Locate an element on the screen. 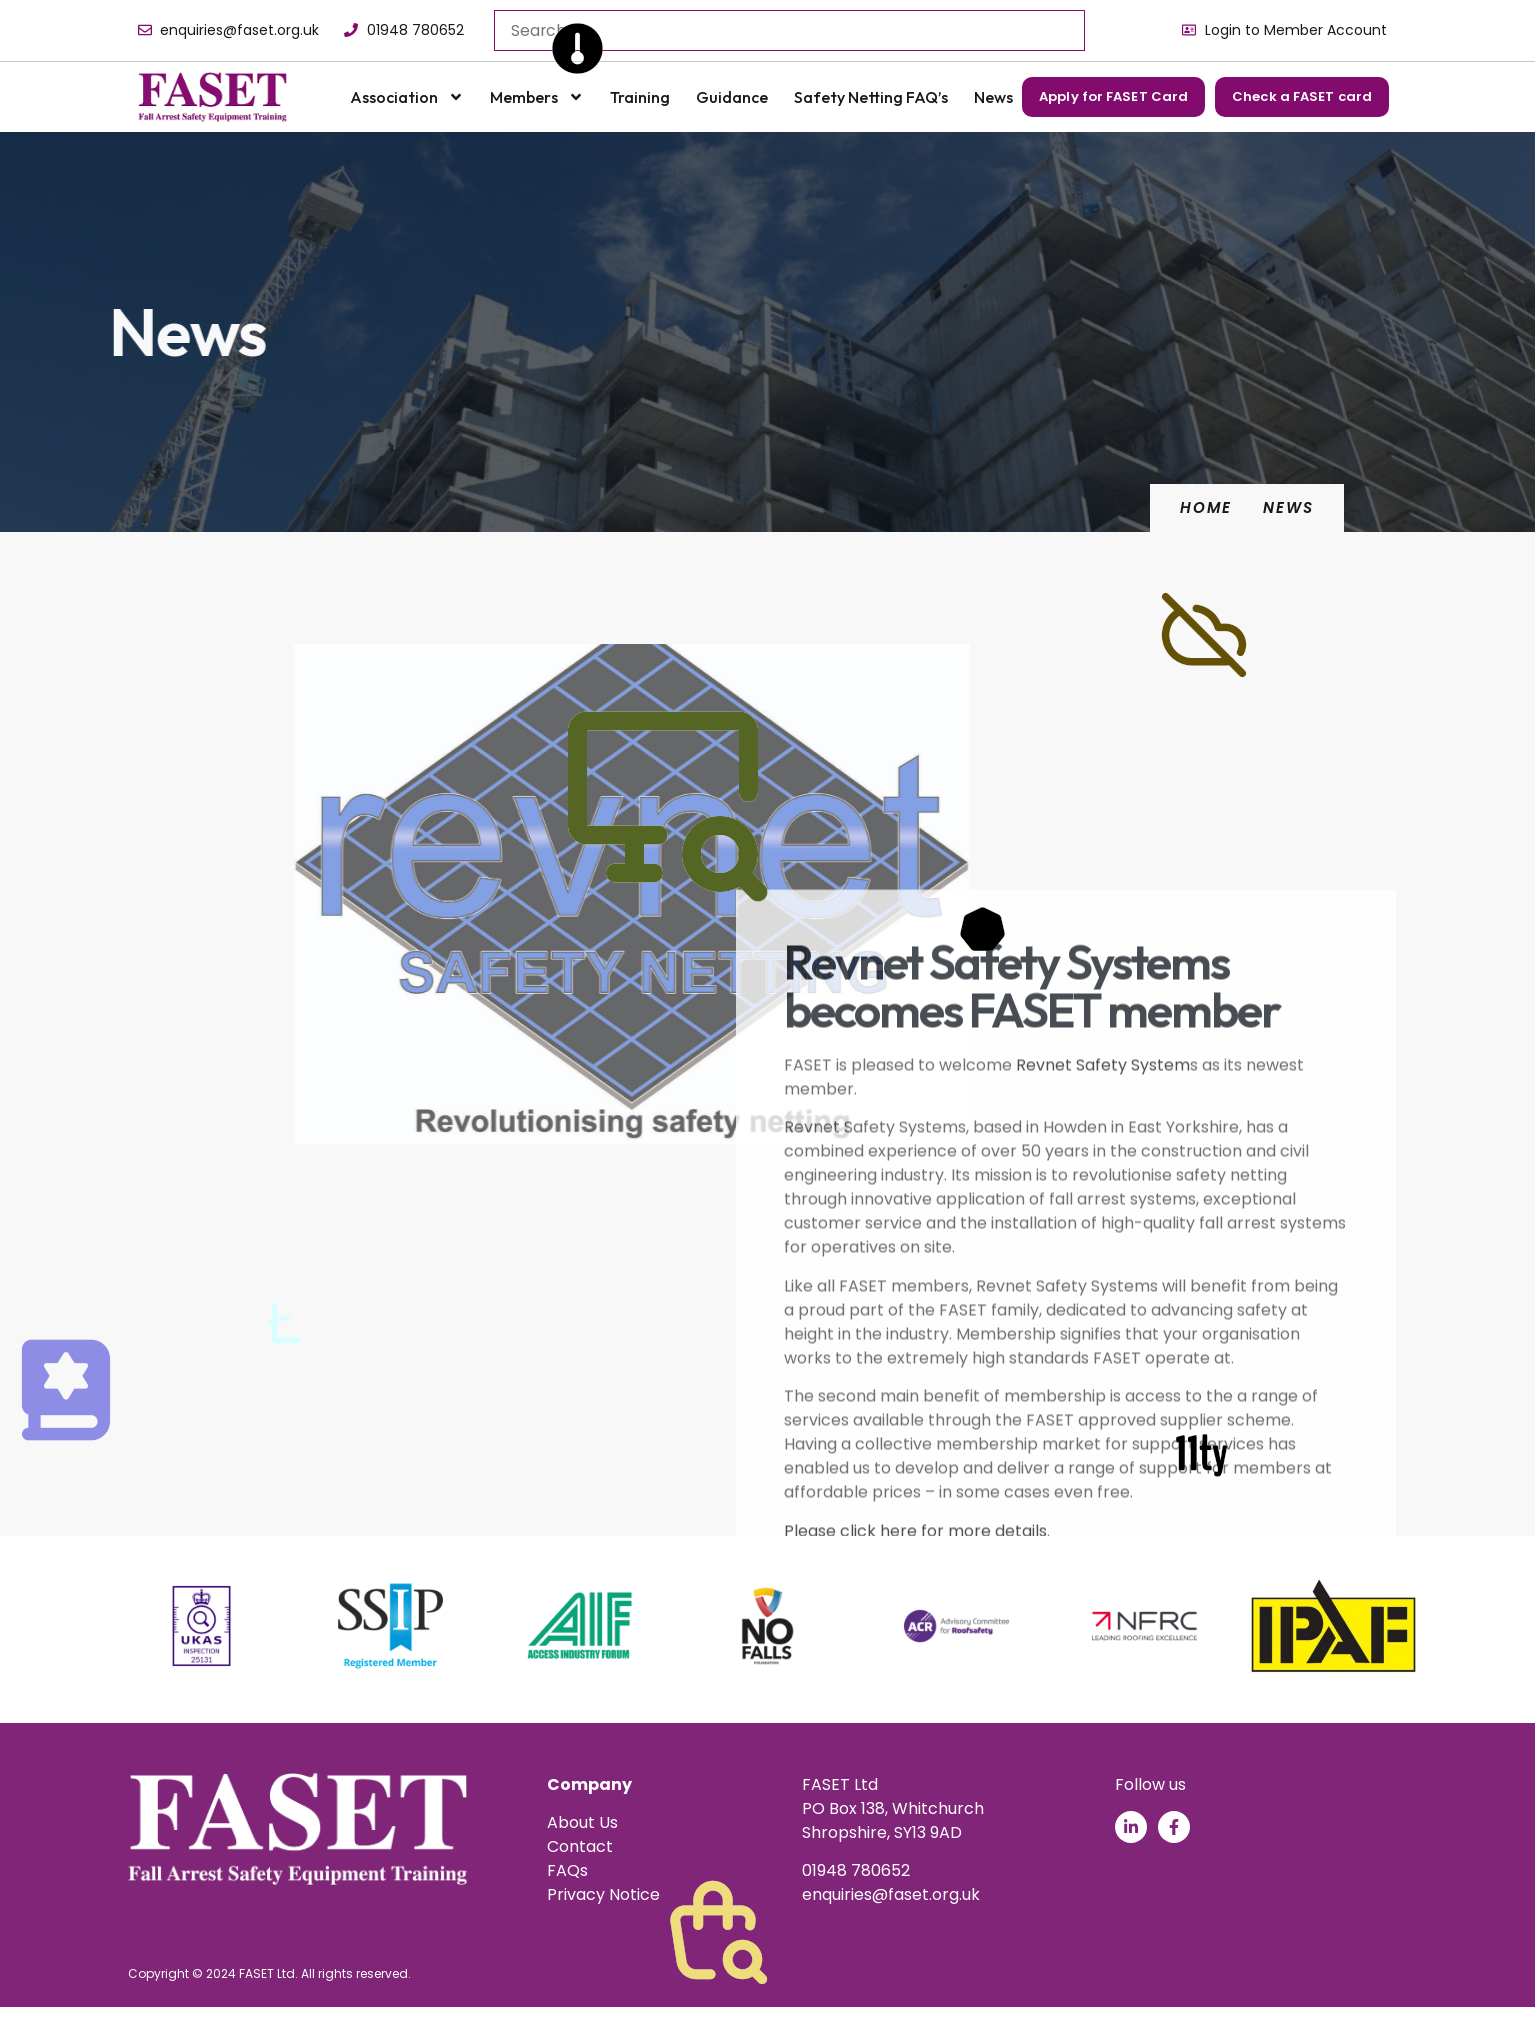 This screenshot has width=1535, height=2039. search your shopping bag or cart is located at coordinates (713, 1930).